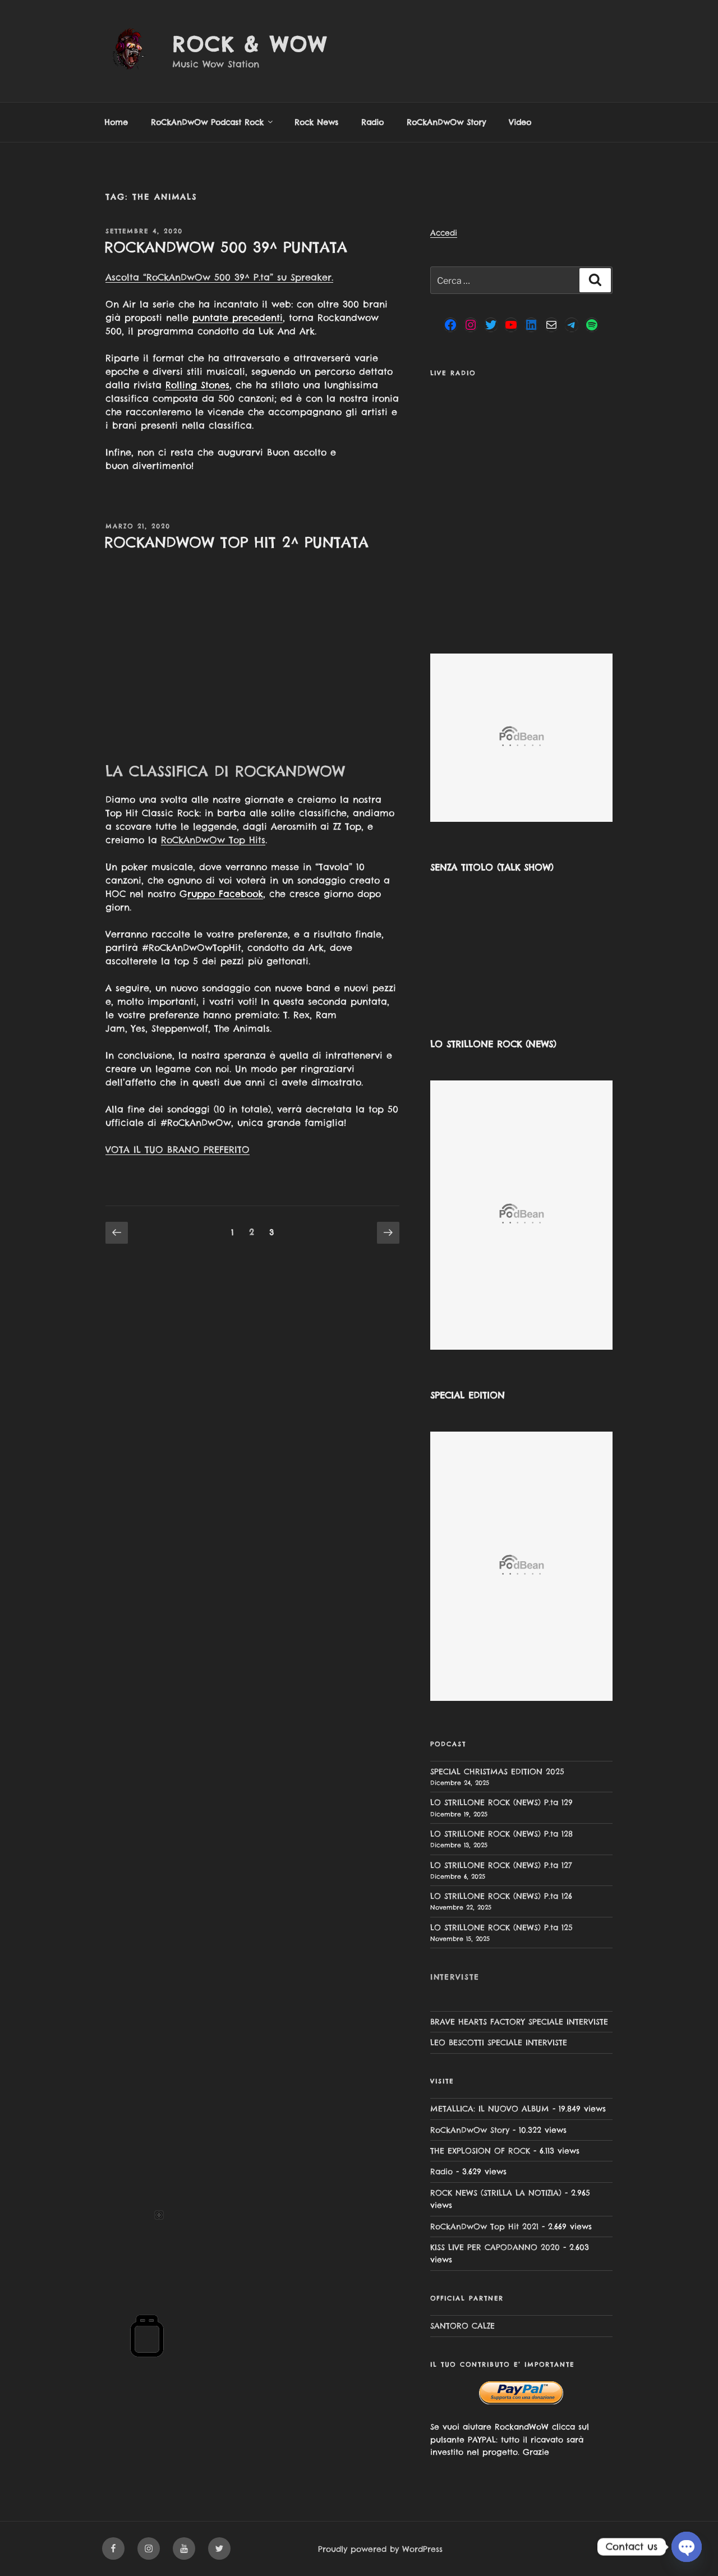 Image resolution: width=718 pixels, height=2576 pixels. I want to click on access heating and cooling controls, so click(159, 2215).